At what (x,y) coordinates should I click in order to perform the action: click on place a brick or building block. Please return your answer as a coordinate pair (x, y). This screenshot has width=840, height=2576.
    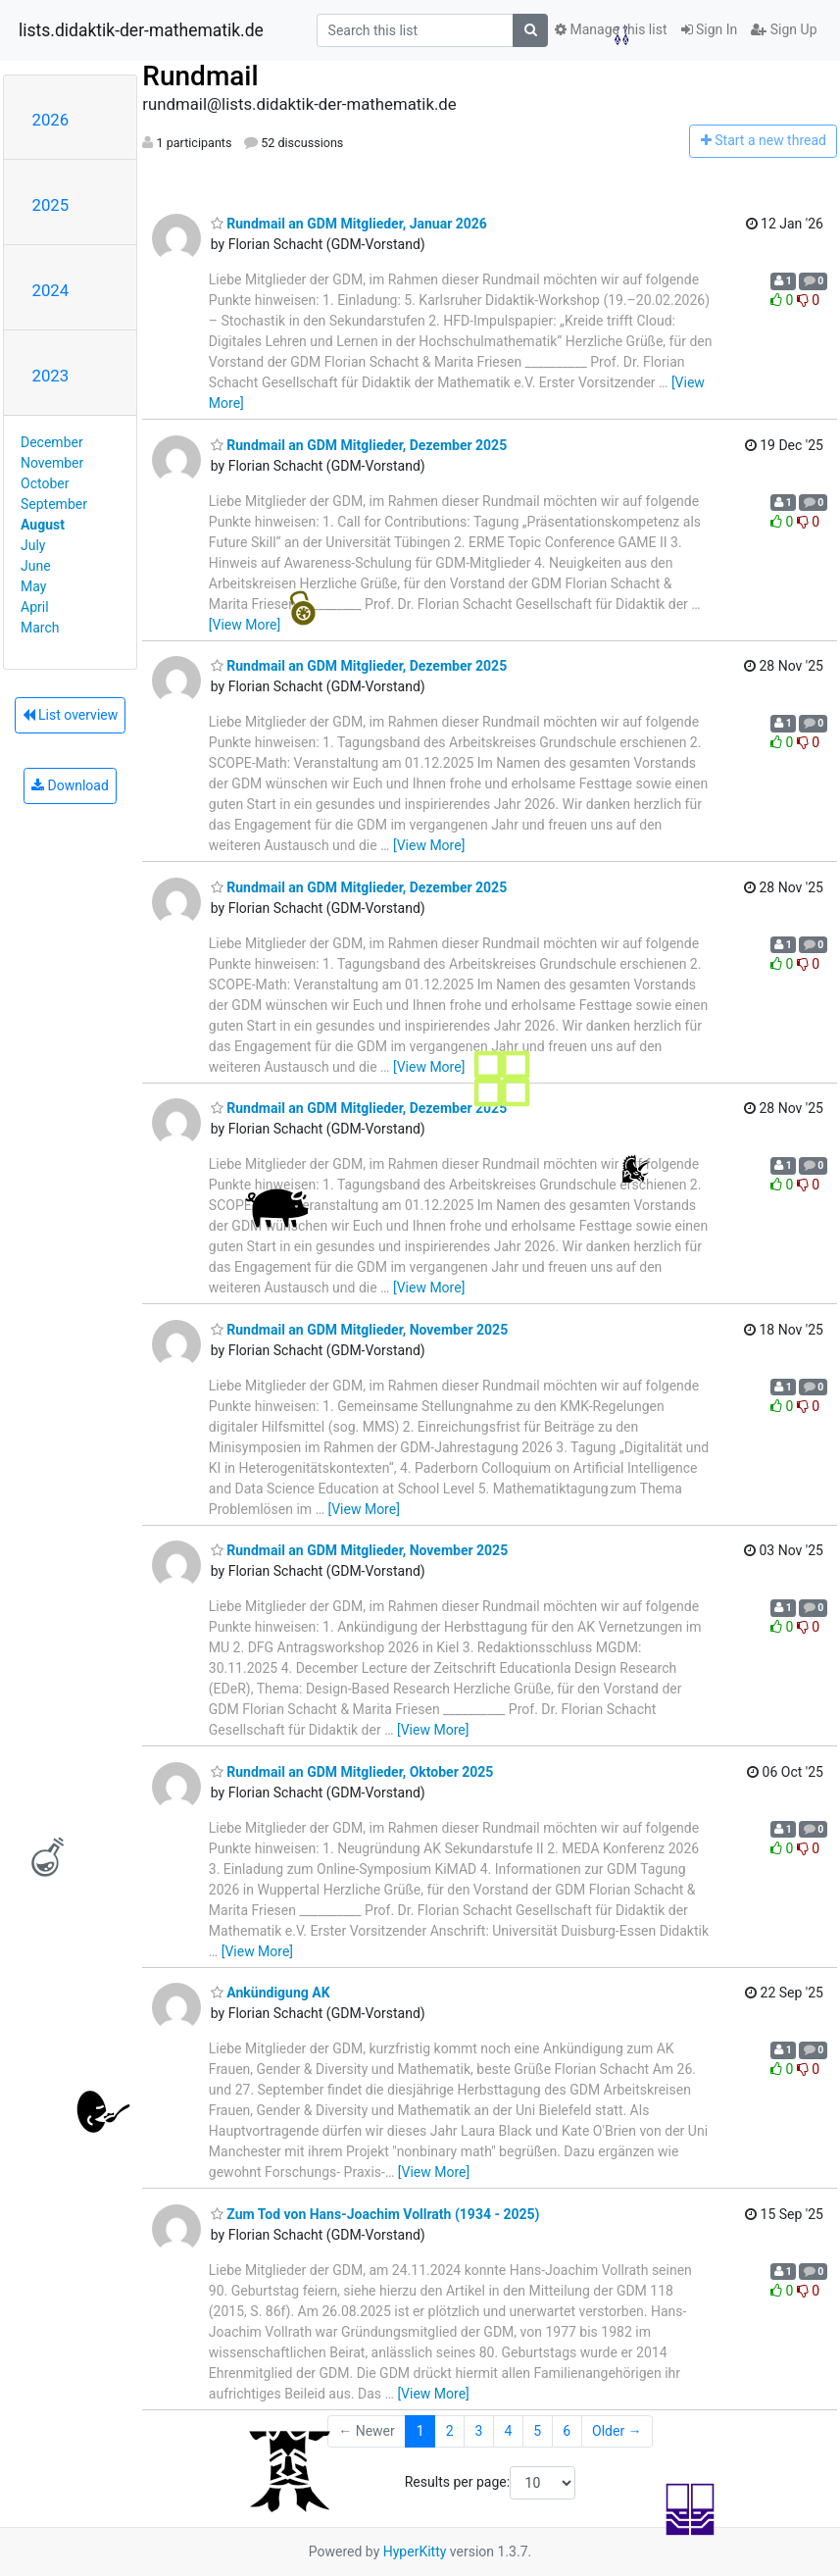
    Looking at the image, I should click on (502, 1079).